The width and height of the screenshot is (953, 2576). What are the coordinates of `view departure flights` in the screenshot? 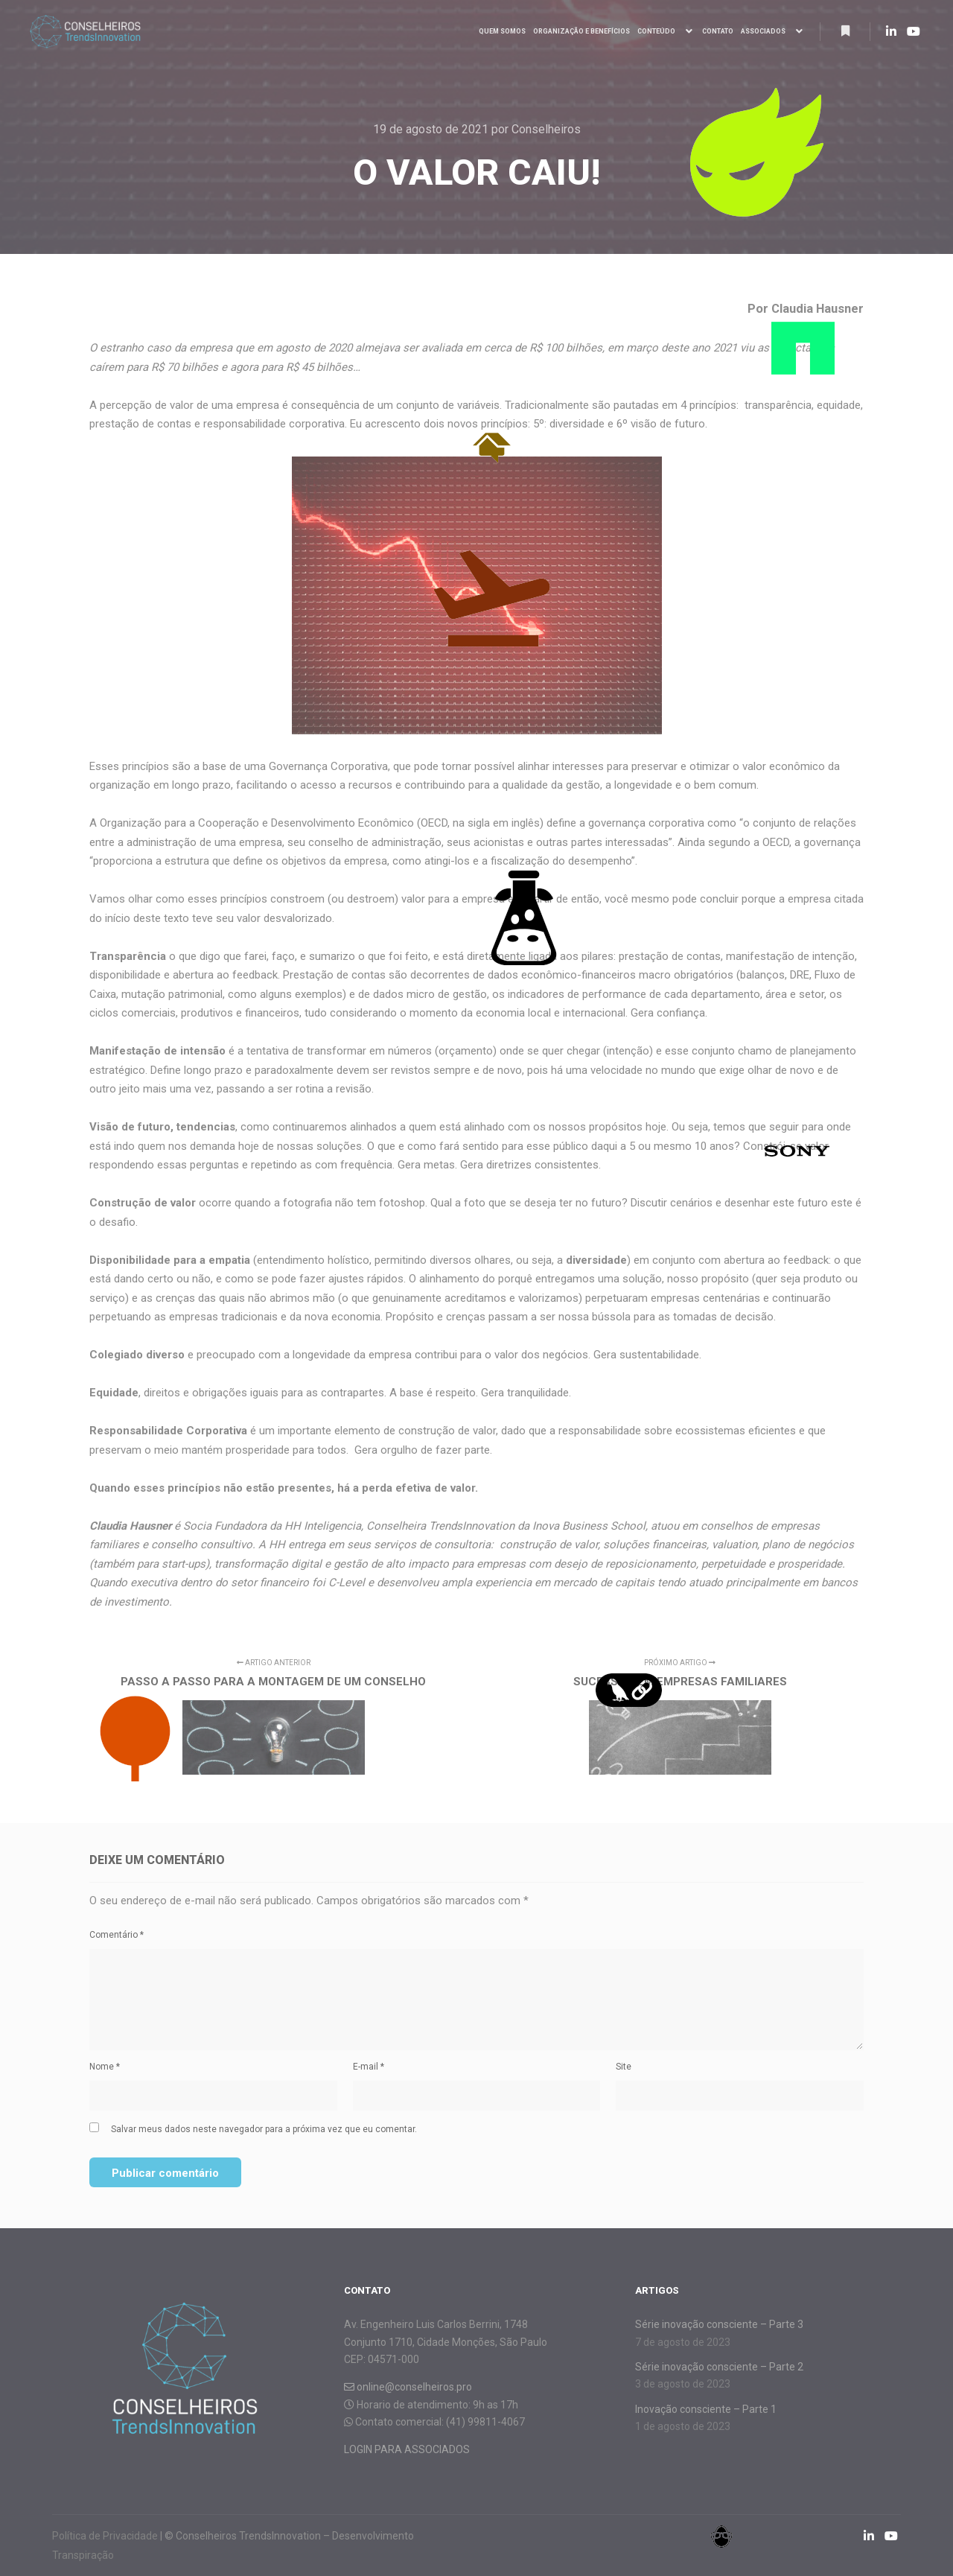 It's located at (493, 595).